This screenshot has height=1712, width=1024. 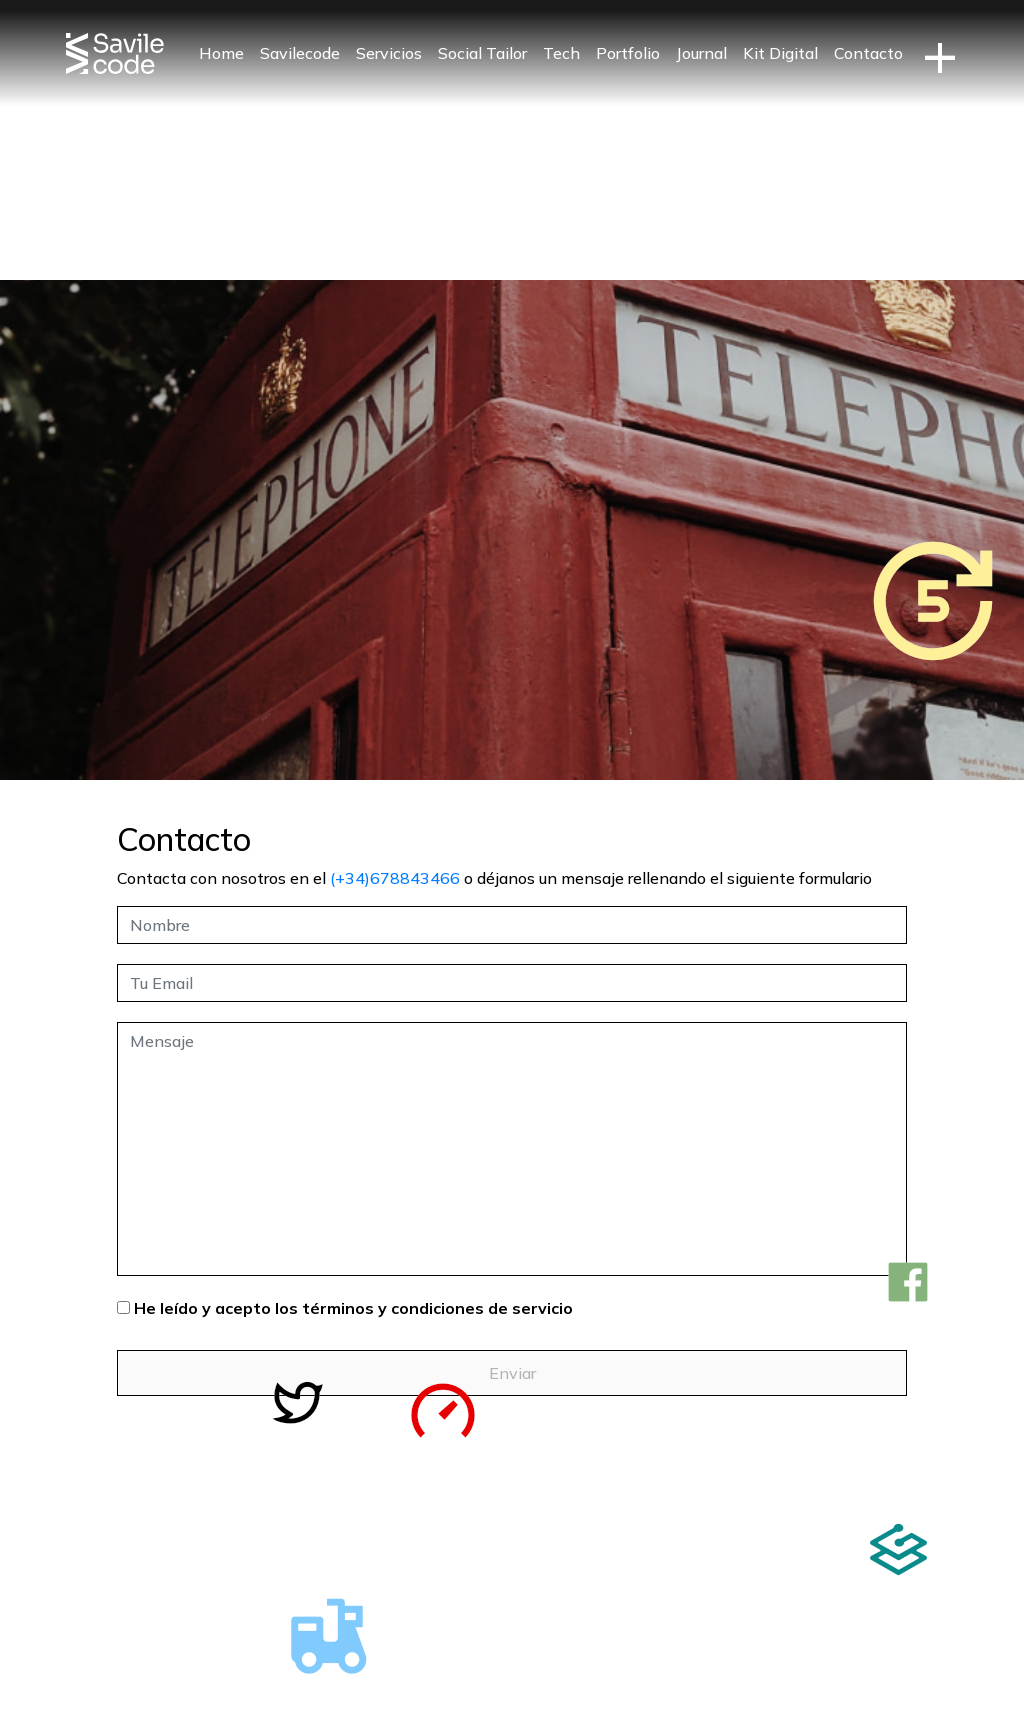 What do you see at coordinates (898, 1549) in the screenshot?
I see `open Traefik Proxy dashboard` at bounding box center [898, 1549].